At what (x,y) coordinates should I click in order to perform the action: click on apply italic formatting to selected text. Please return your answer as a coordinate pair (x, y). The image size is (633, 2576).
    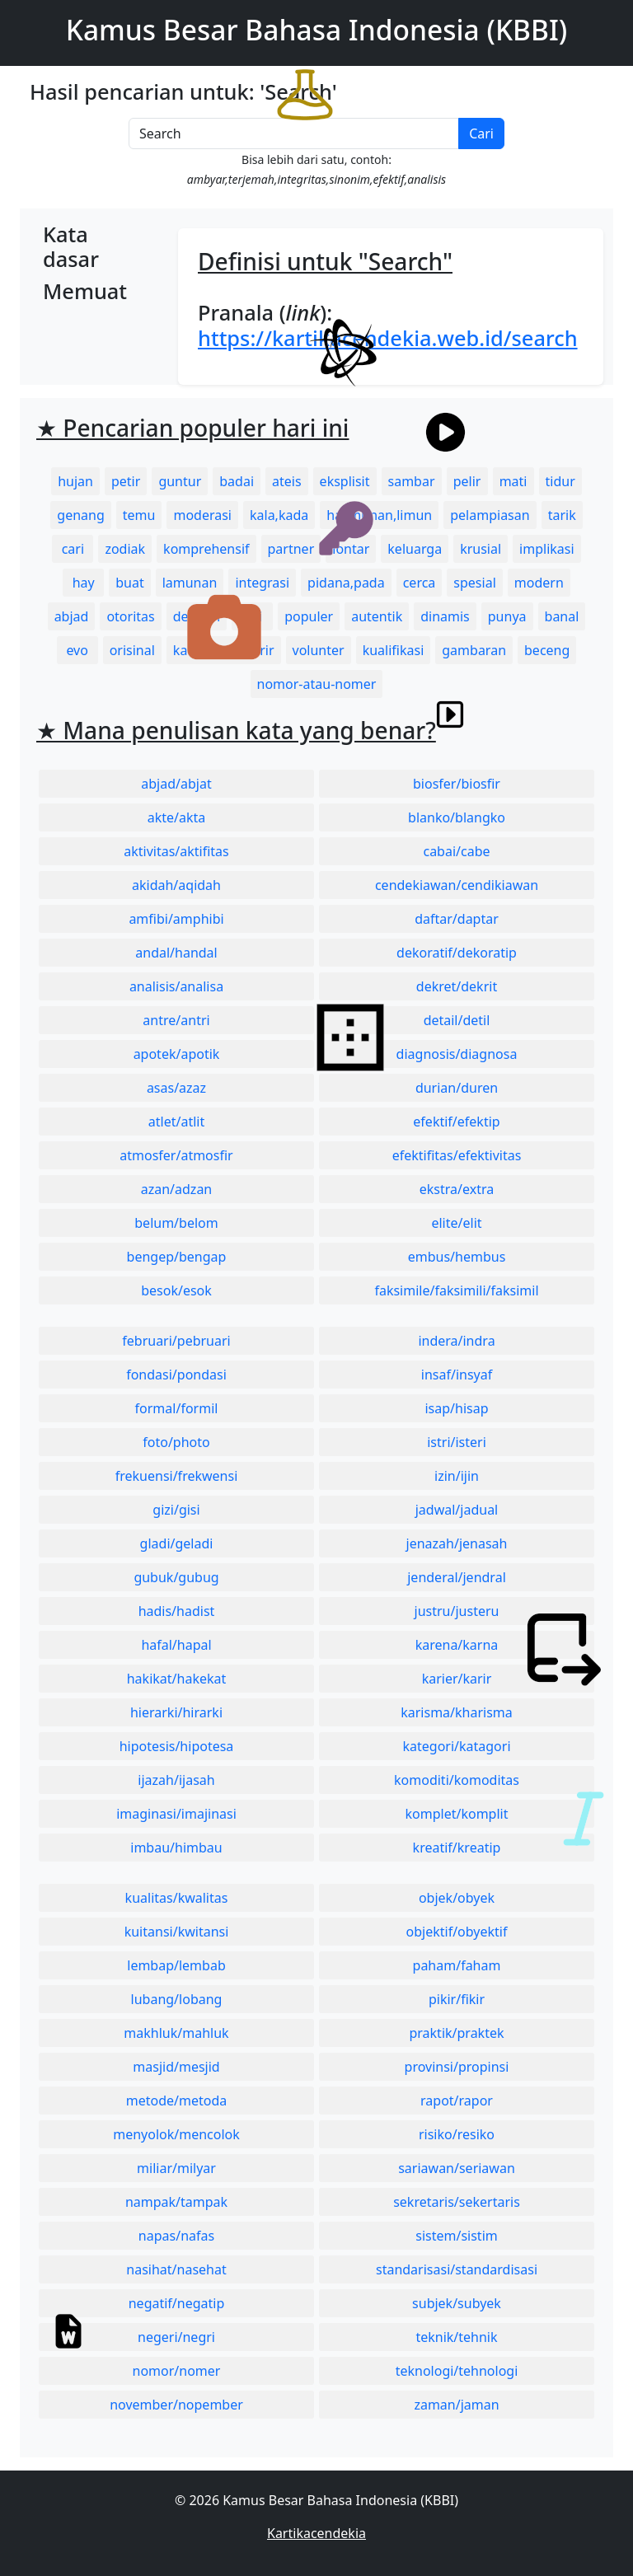
    Looking at the image, I should click on (584, 1819).